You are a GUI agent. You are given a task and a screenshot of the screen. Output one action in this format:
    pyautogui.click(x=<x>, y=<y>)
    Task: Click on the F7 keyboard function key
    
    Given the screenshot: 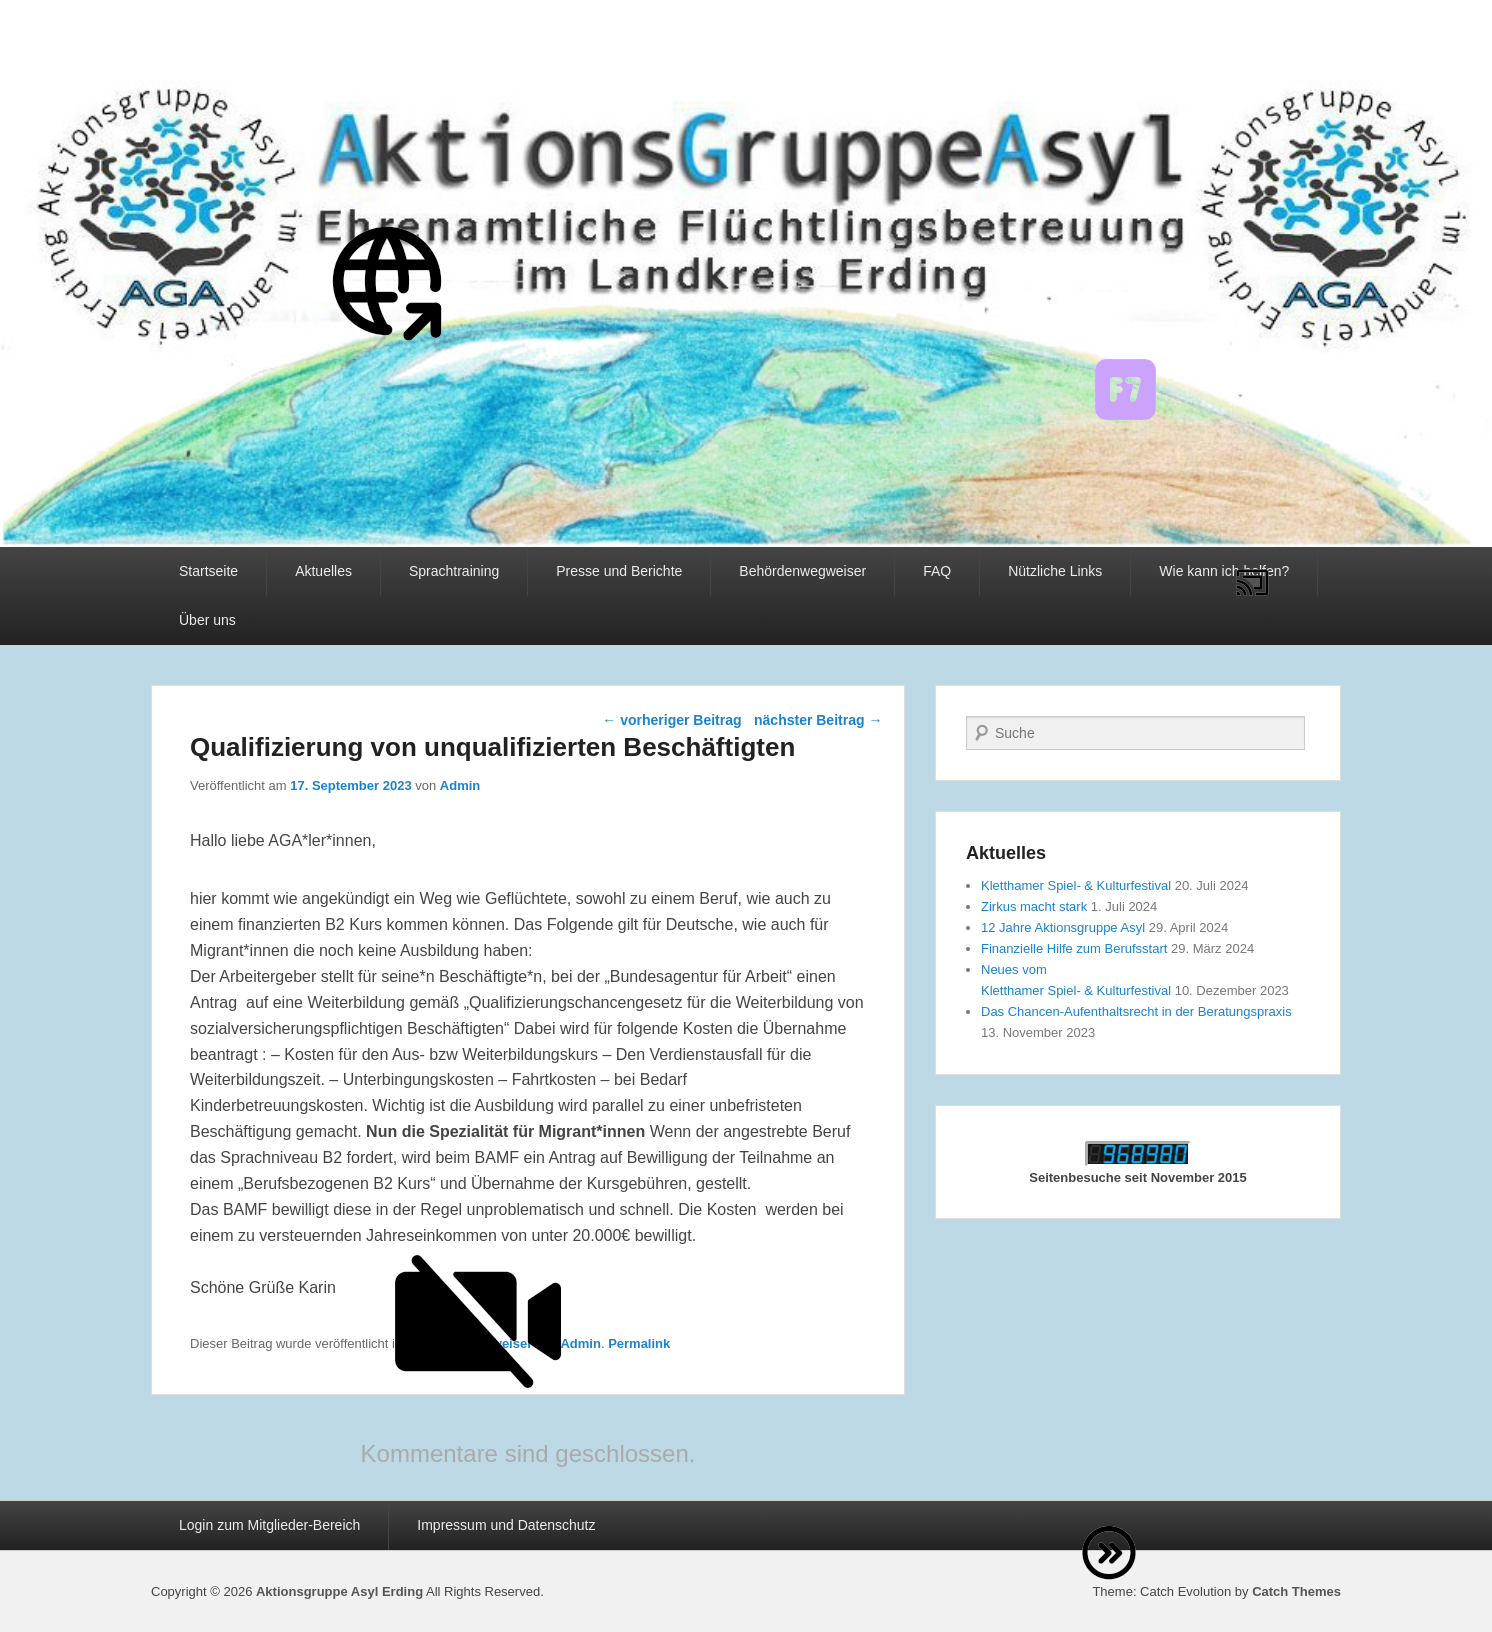 What is the action you would take?
    pyautogui.click(x=1125, y=389)
    